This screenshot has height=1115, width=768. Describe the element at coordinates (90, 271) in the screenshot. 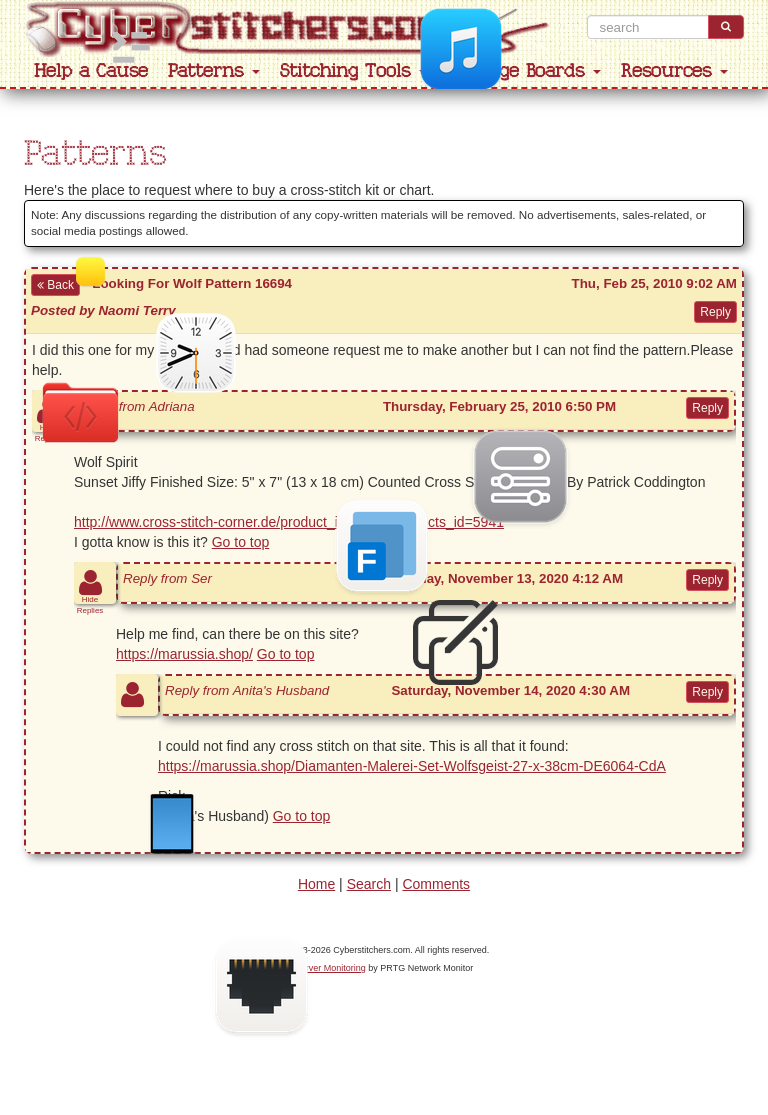

I see `blank app icon template for customization` at that location.